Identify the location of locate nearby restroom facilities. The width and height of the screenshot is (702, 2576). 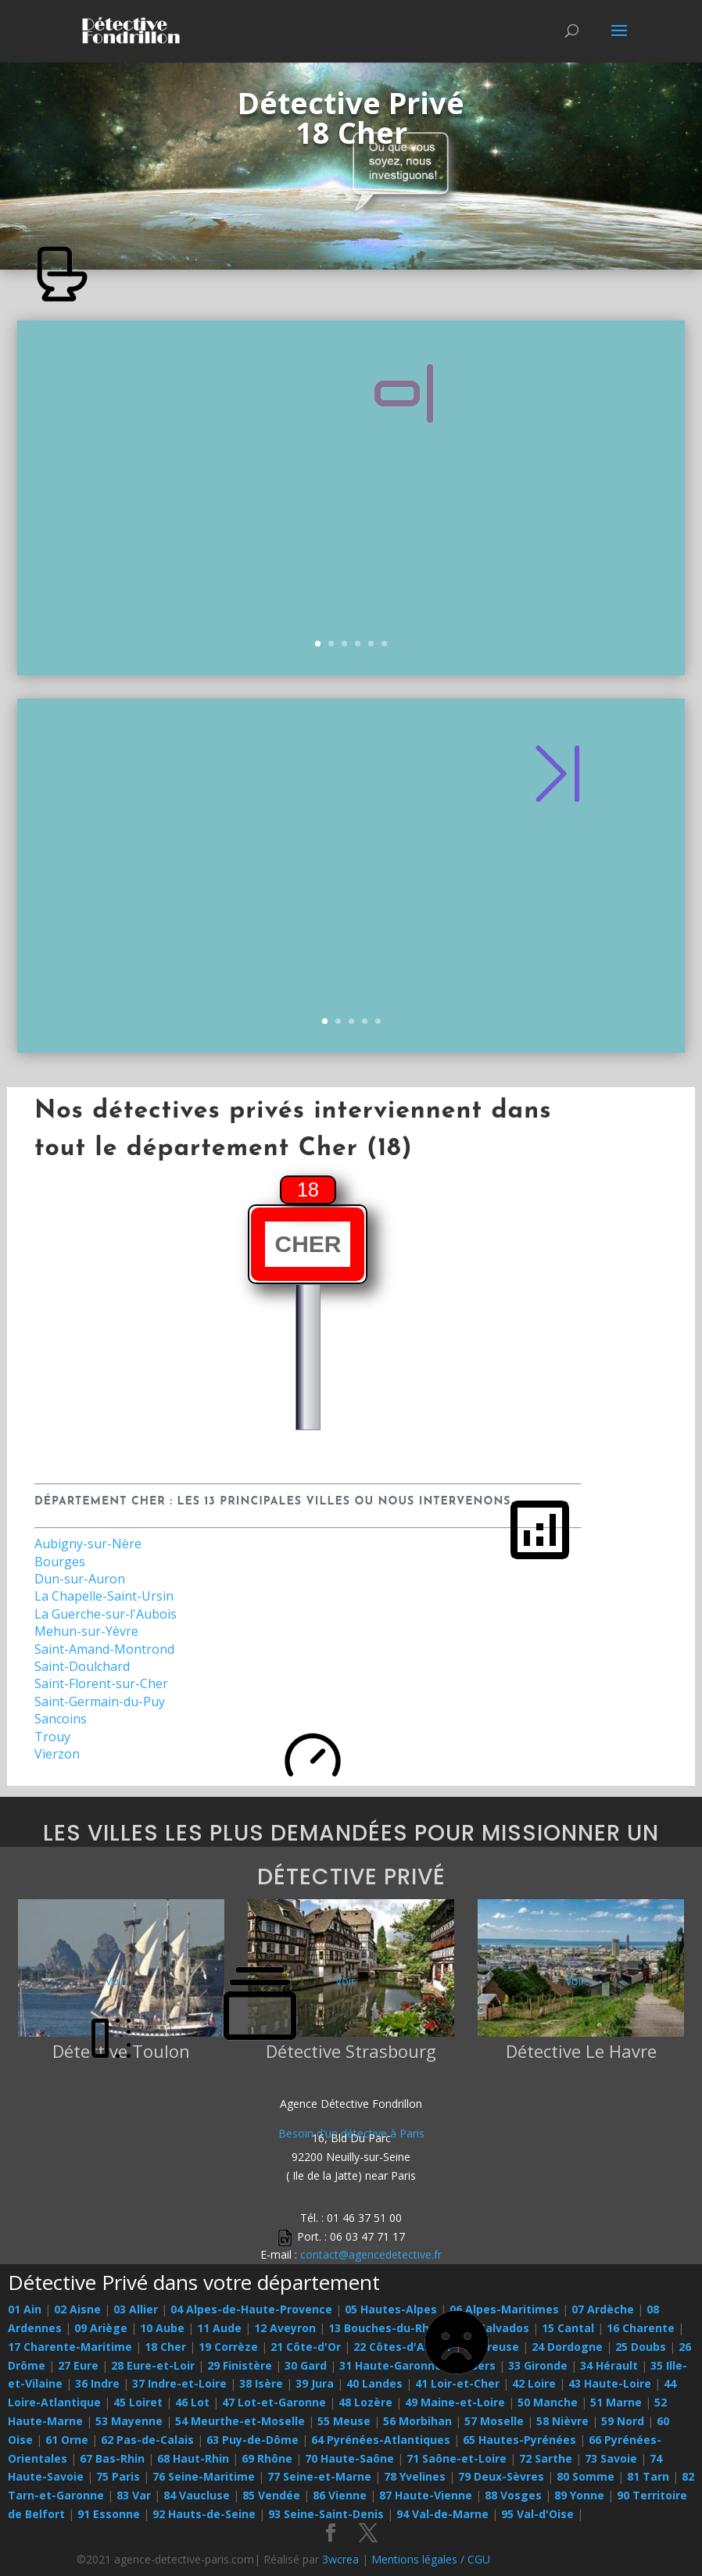
(62, 274).